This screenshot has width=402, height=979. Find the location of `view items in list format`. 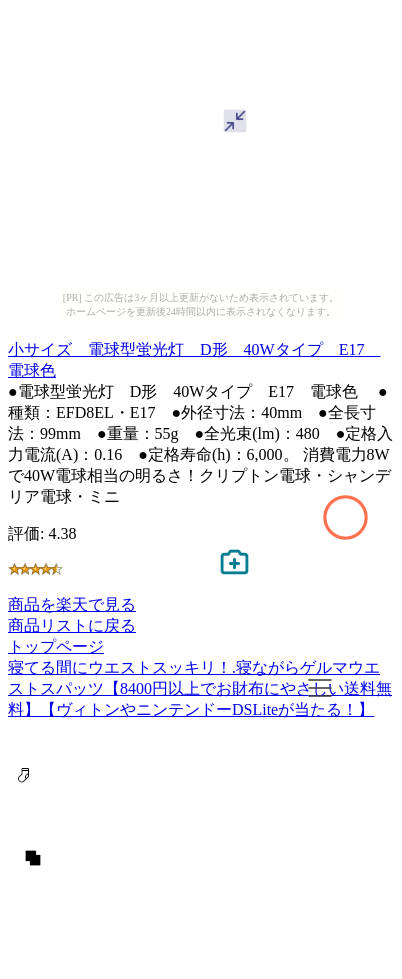

view items in list format is located at coordinates (320, 688).